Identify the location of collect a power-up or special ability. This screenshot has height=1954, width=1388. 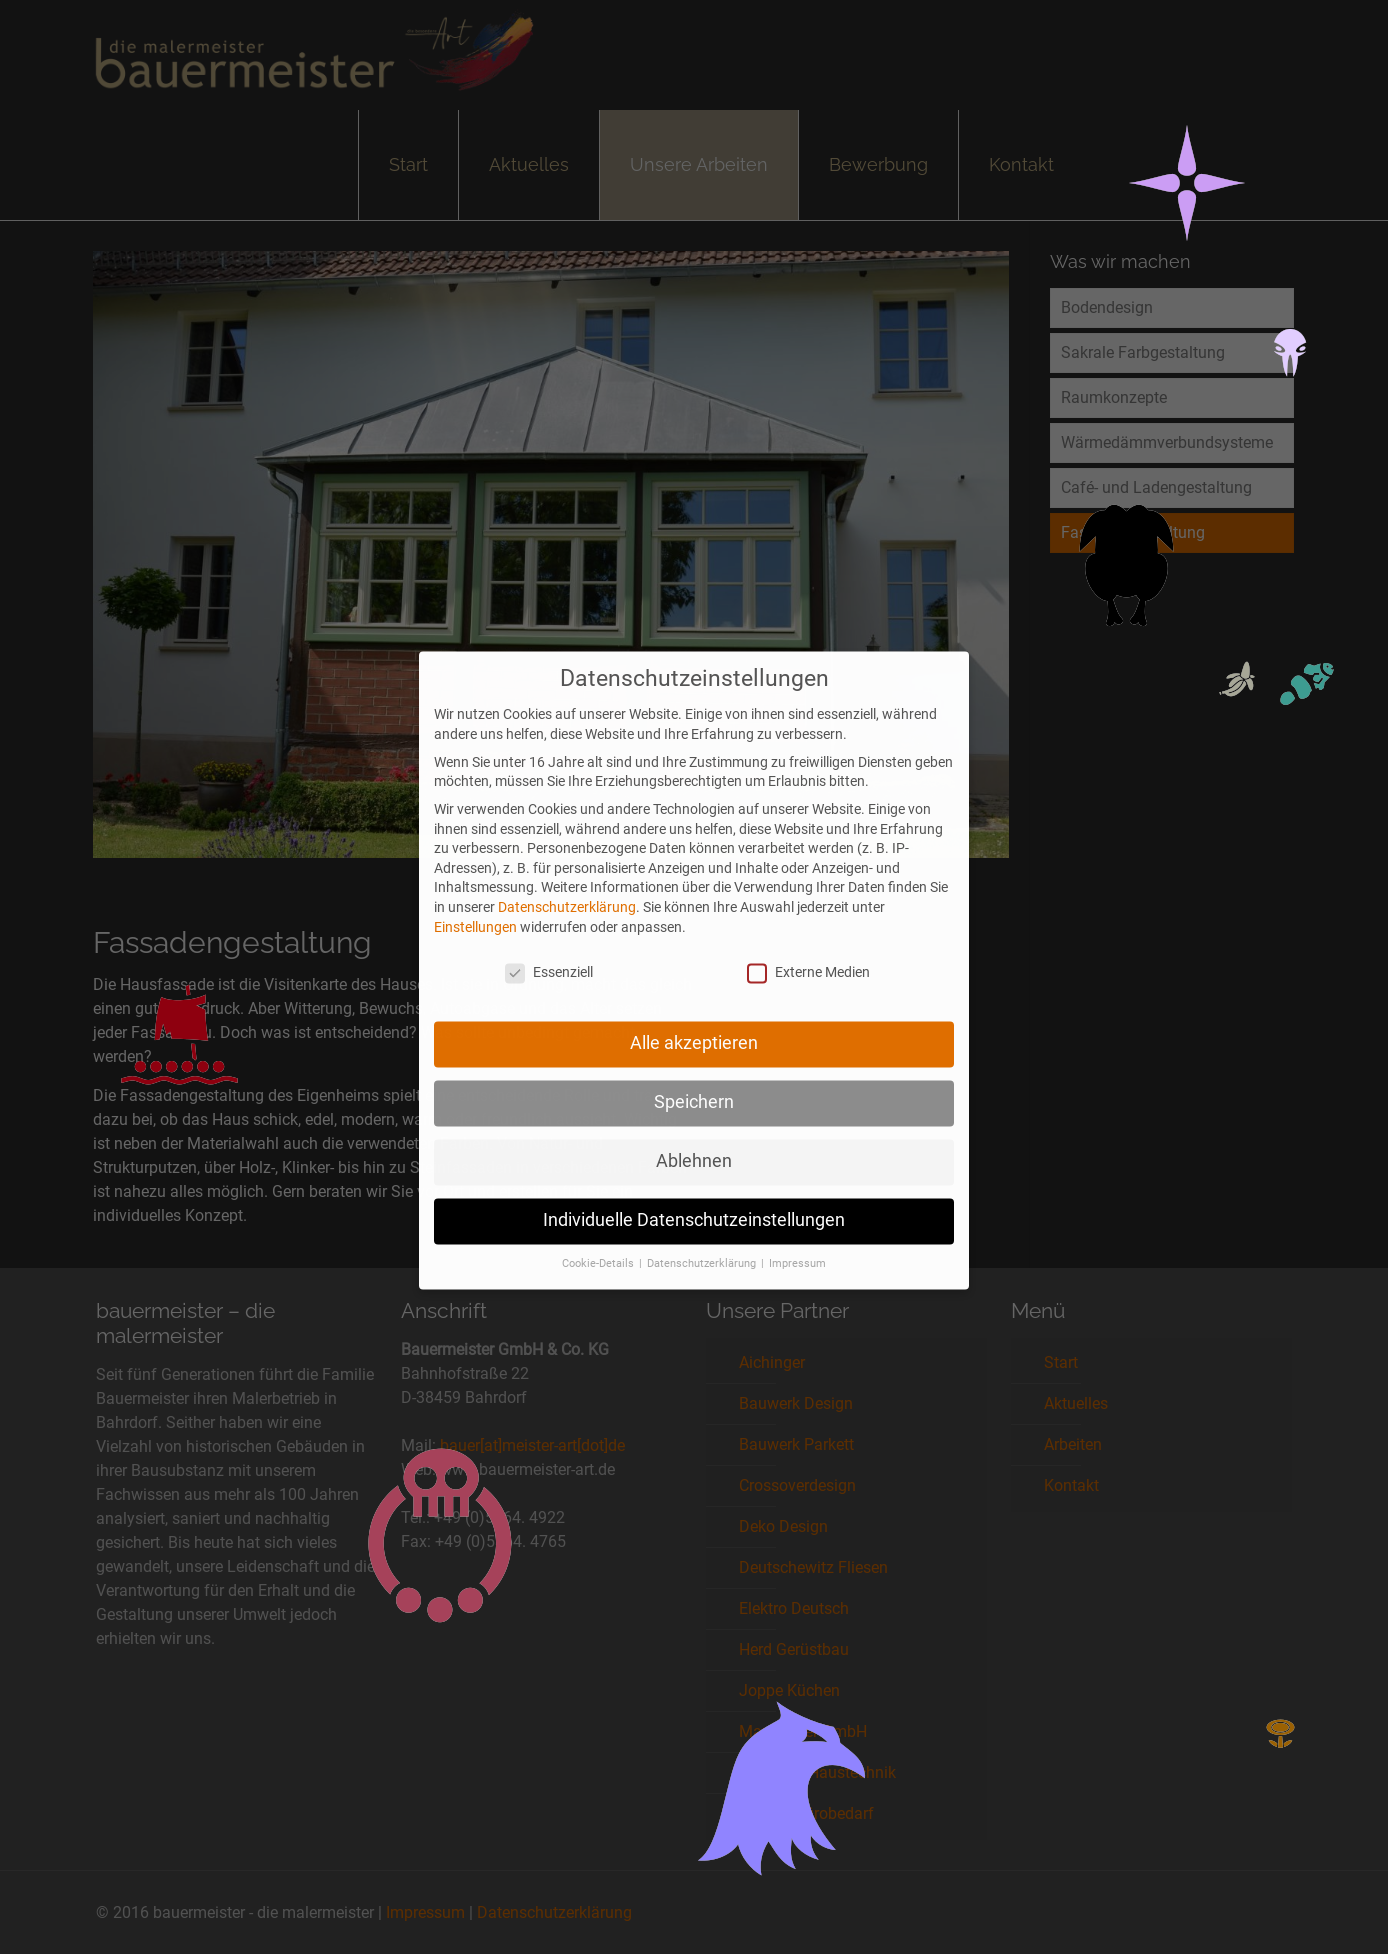
(1280, 1732).